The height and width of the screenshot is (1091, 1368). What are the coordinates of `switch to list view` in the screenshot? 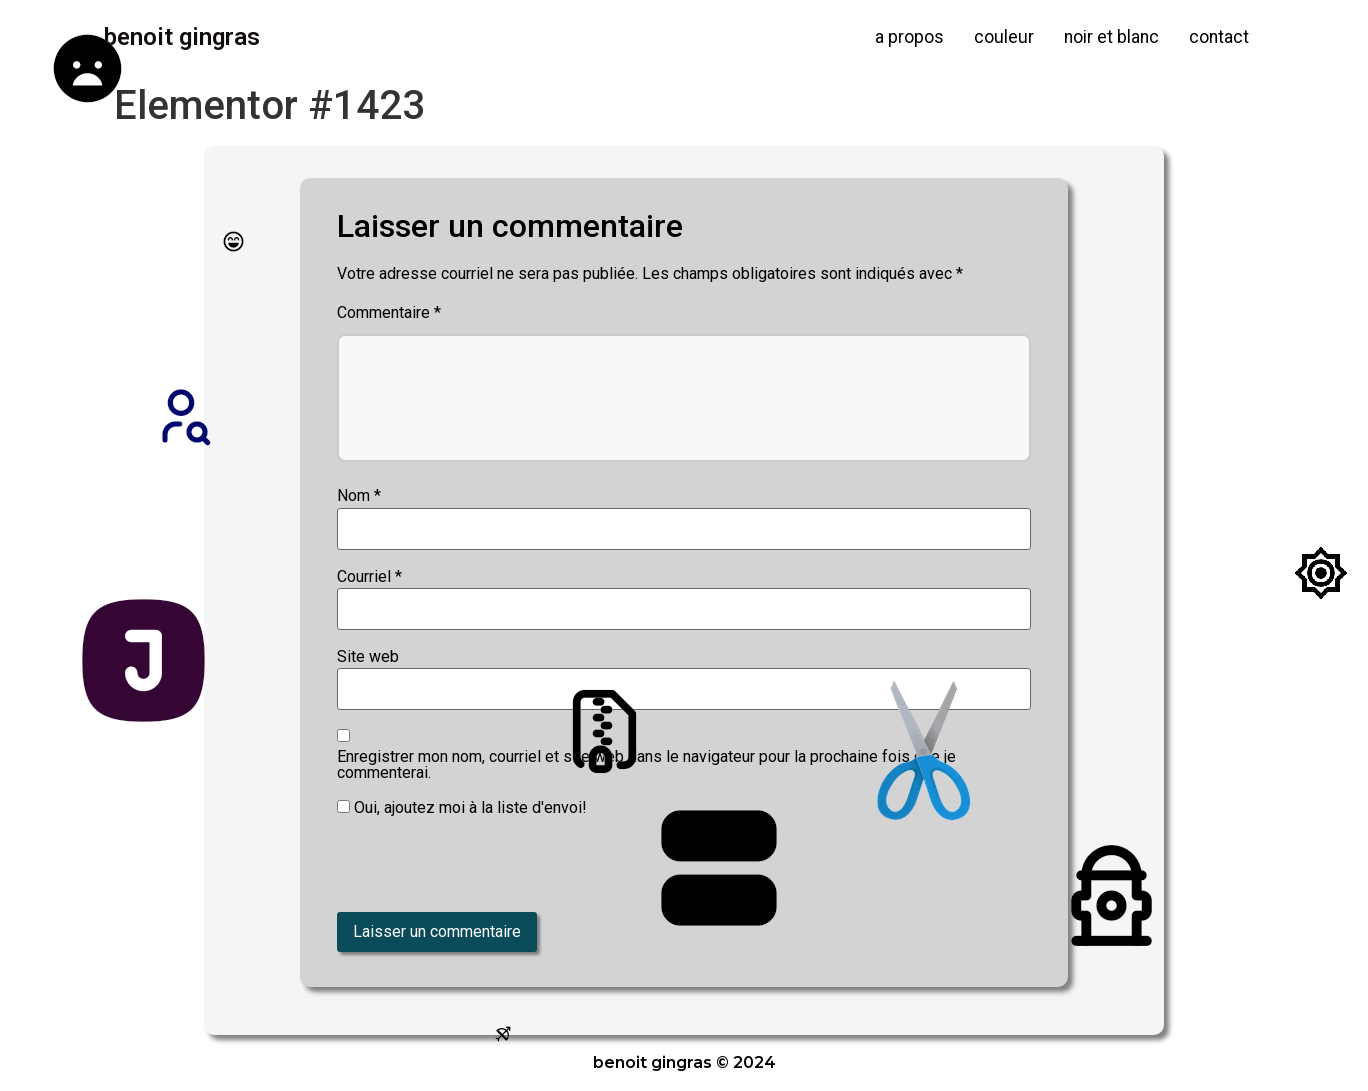 It's located at (719, 868).